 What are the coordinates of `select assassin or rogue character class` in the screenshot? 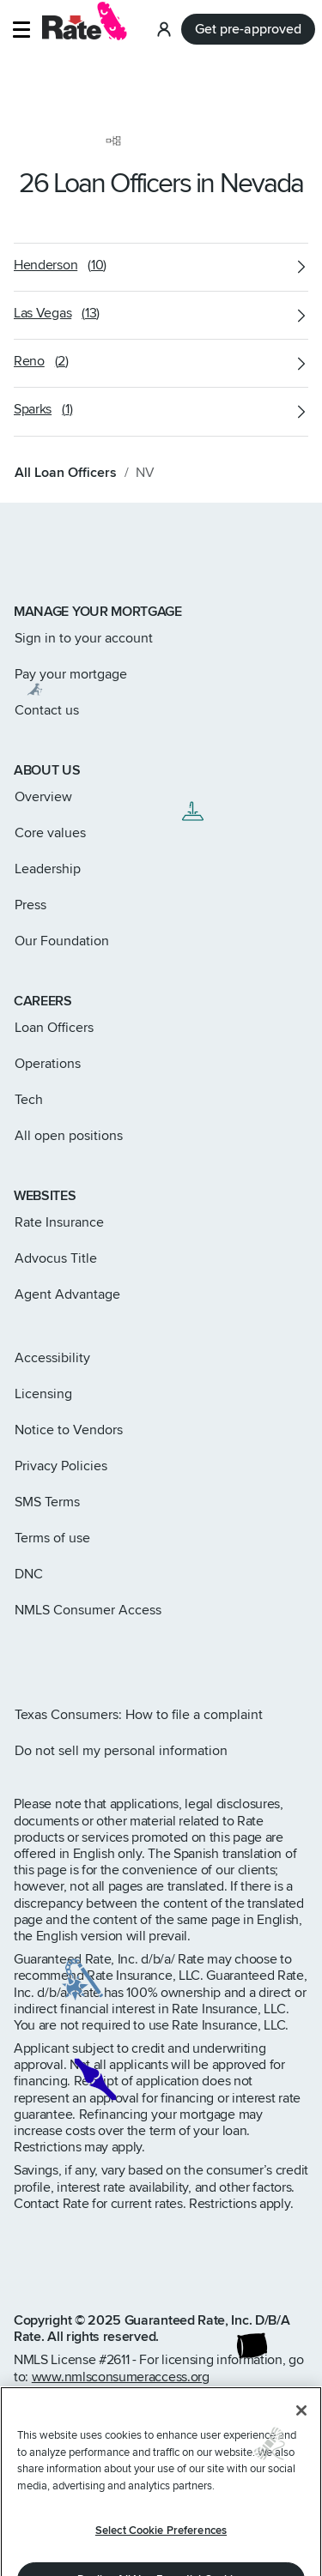 It's located at (34, 689).